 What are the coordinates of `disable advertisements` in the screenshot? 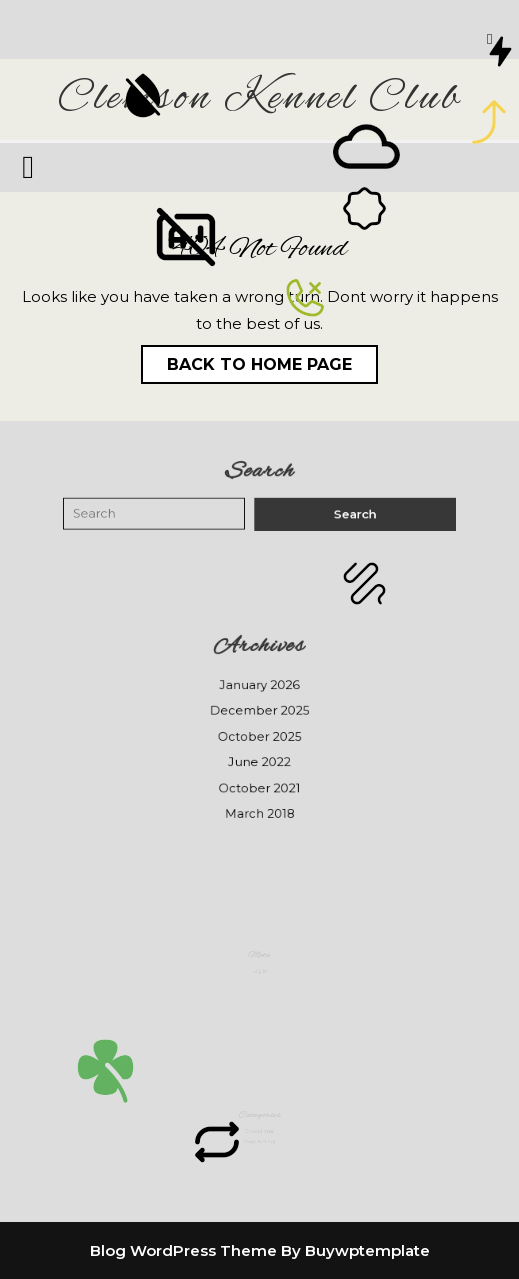 It's located at (186, 237).